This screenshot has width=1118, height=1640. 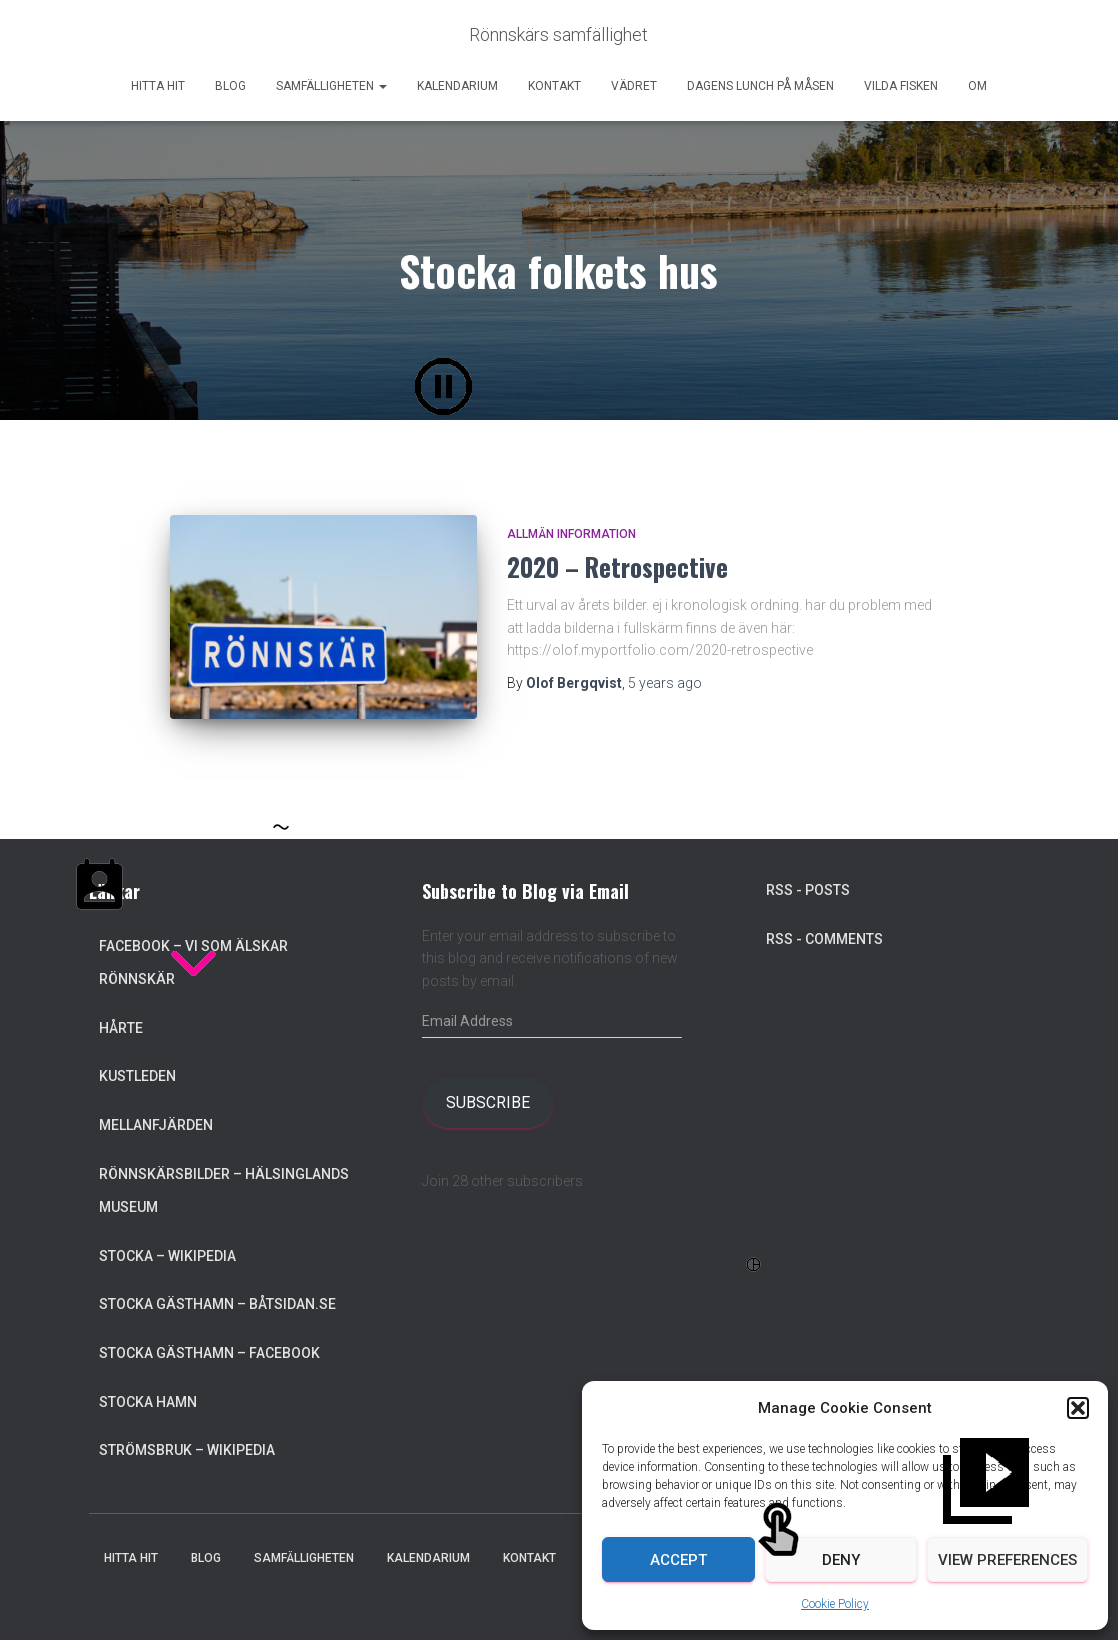 What do you see at coordinates (281, 827) in the screenshot?
I see `indicates approximate or similar value` at bounding box center [281, 827].